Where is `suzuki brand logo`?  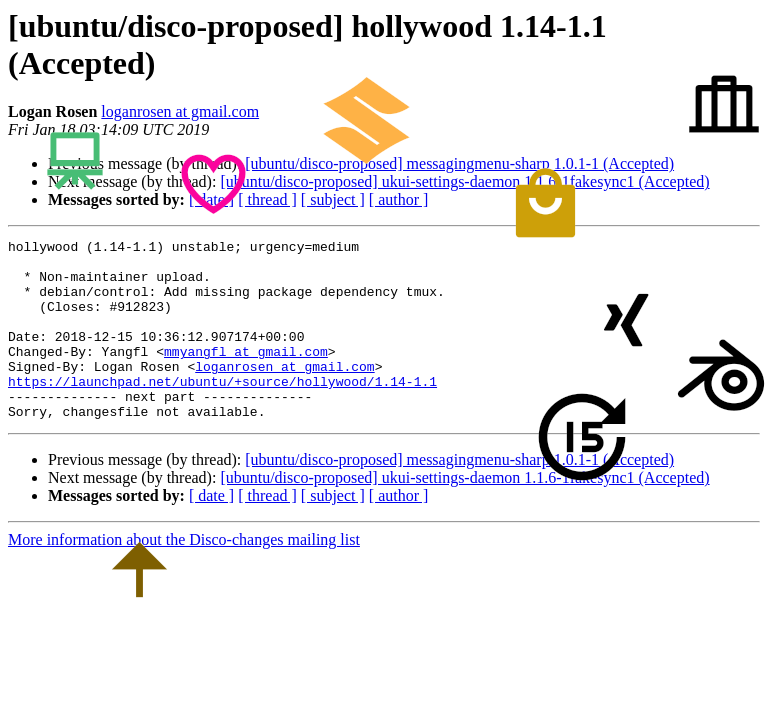
suzuki brand logo is located at coordinates (366, 120).